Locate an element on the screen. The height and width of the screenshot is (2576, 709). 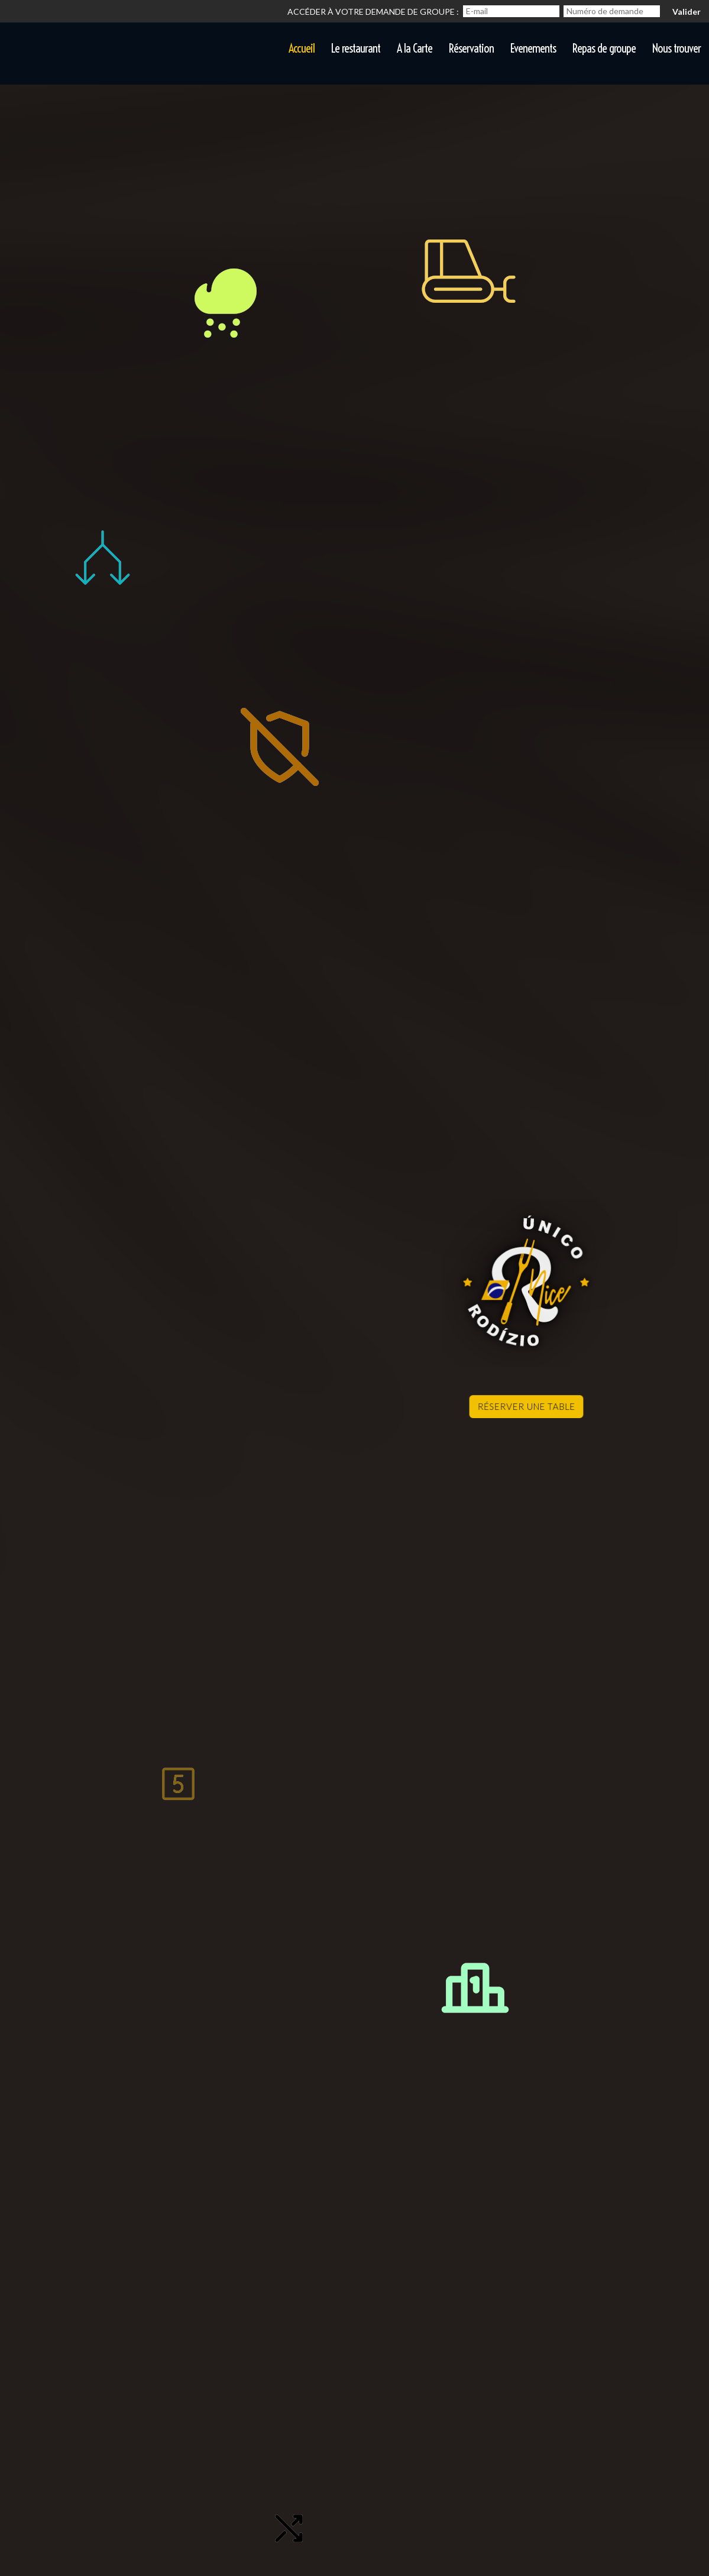
view leaderboard rankings is located at coordinates (475, 1988).